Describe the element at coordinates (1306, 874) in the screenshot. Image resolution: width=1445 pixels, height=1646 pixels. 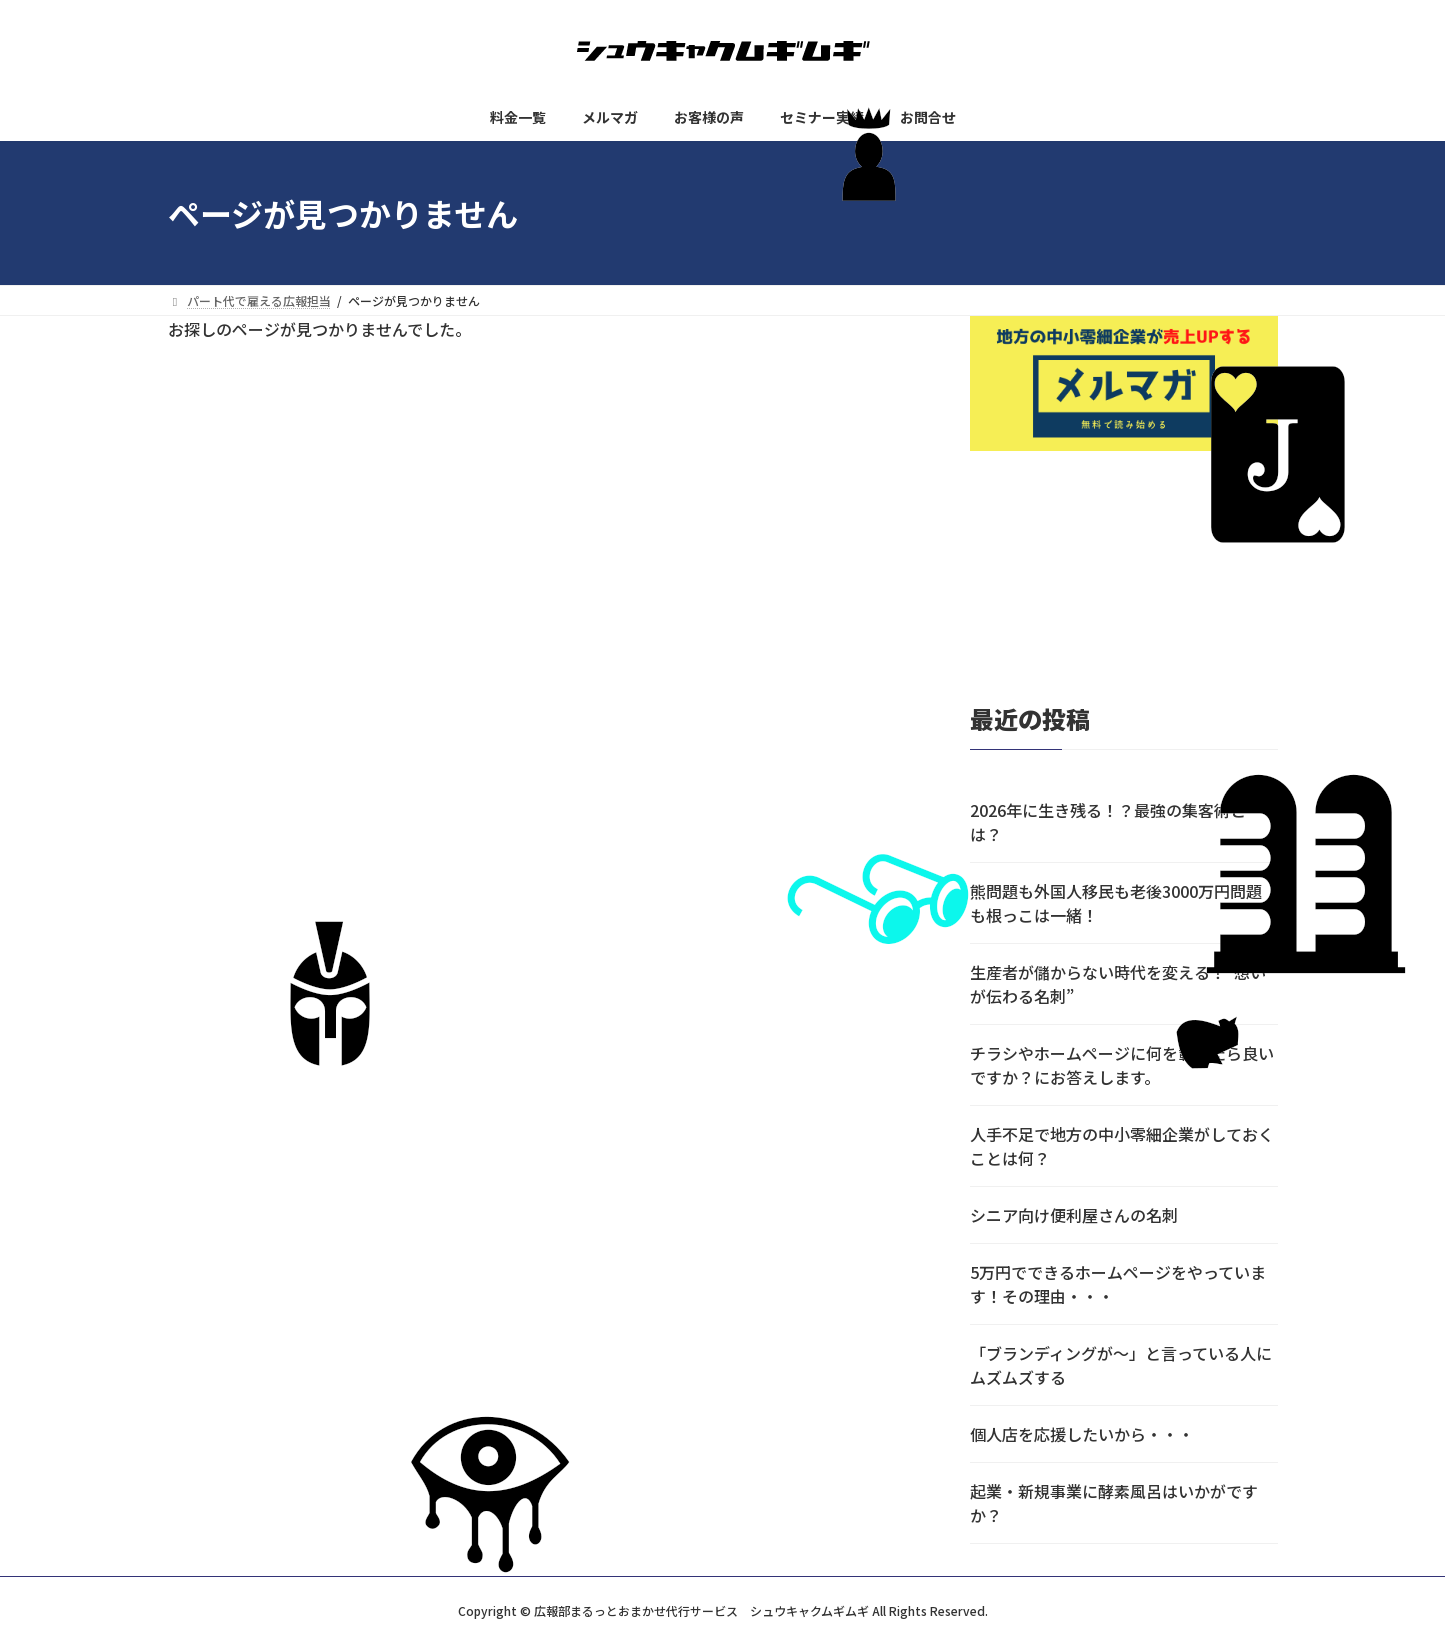
I see `represents a data center or server infrastructure` at that location.